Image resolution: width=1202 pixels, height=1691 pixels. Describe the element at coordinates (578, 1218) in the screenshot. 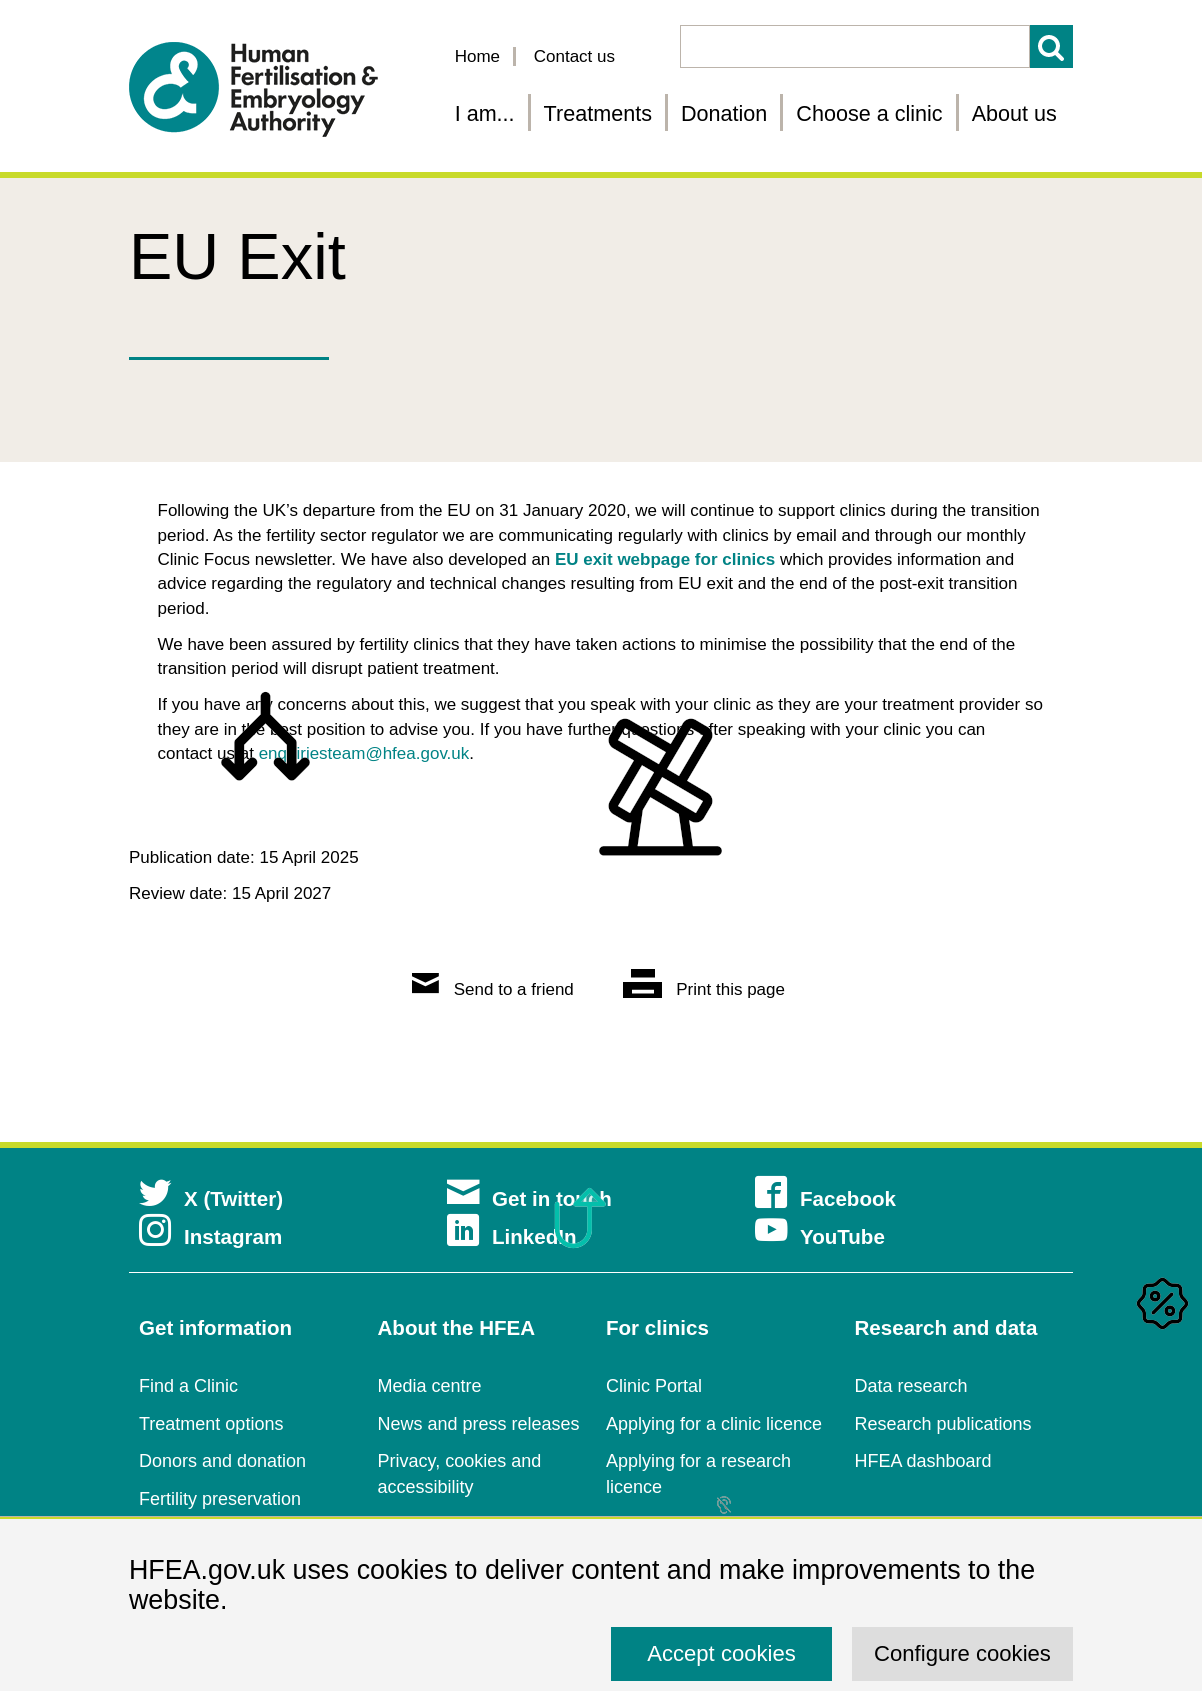

I see `redo or repeat the last action` at that location.